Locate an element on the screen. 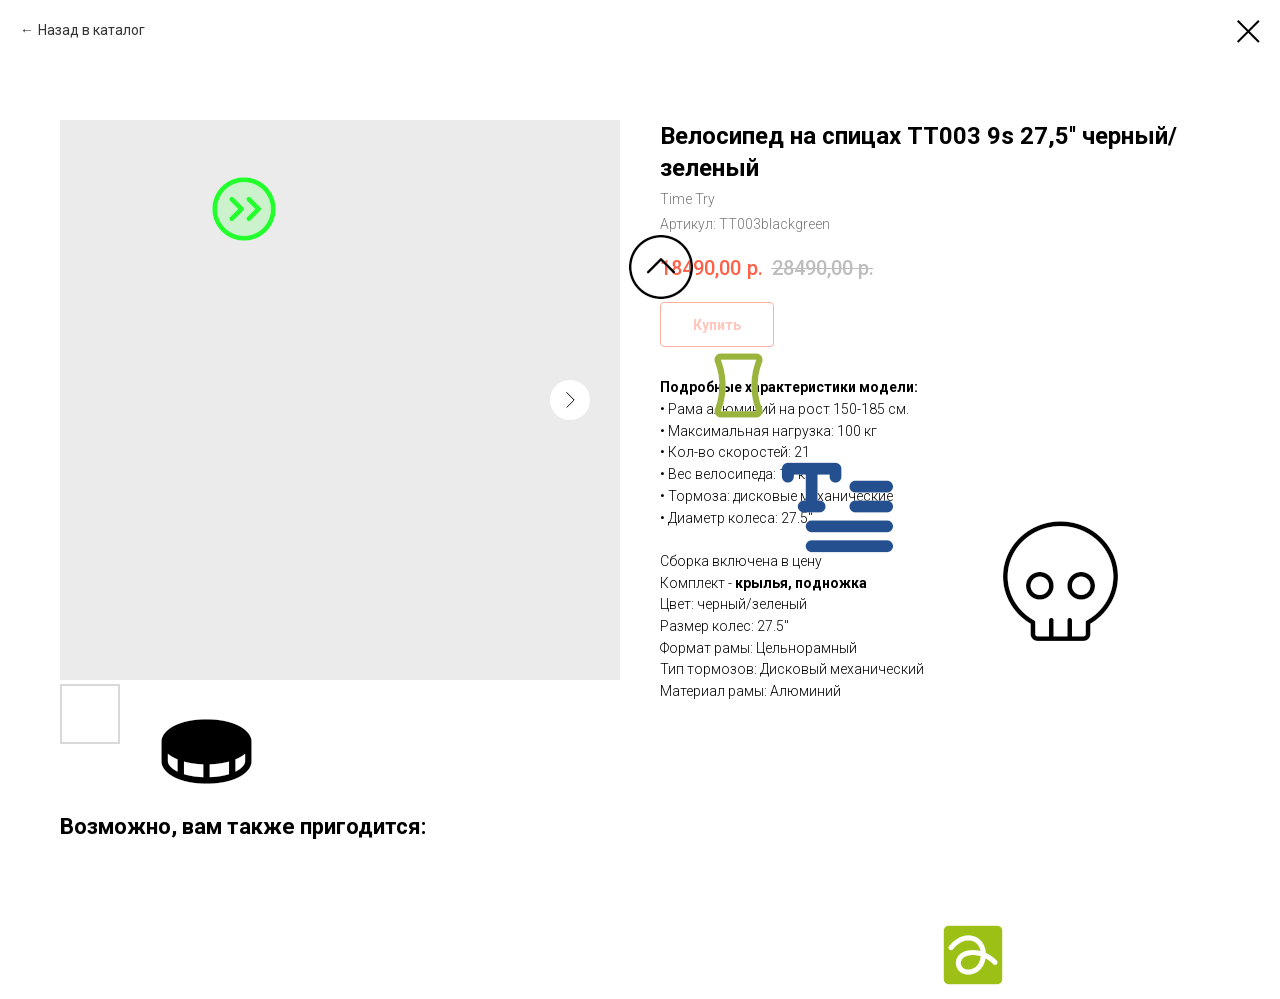 The height and width of the screenshot is (999, 1280). view article in new york times format is located at coordinates (835, 504).